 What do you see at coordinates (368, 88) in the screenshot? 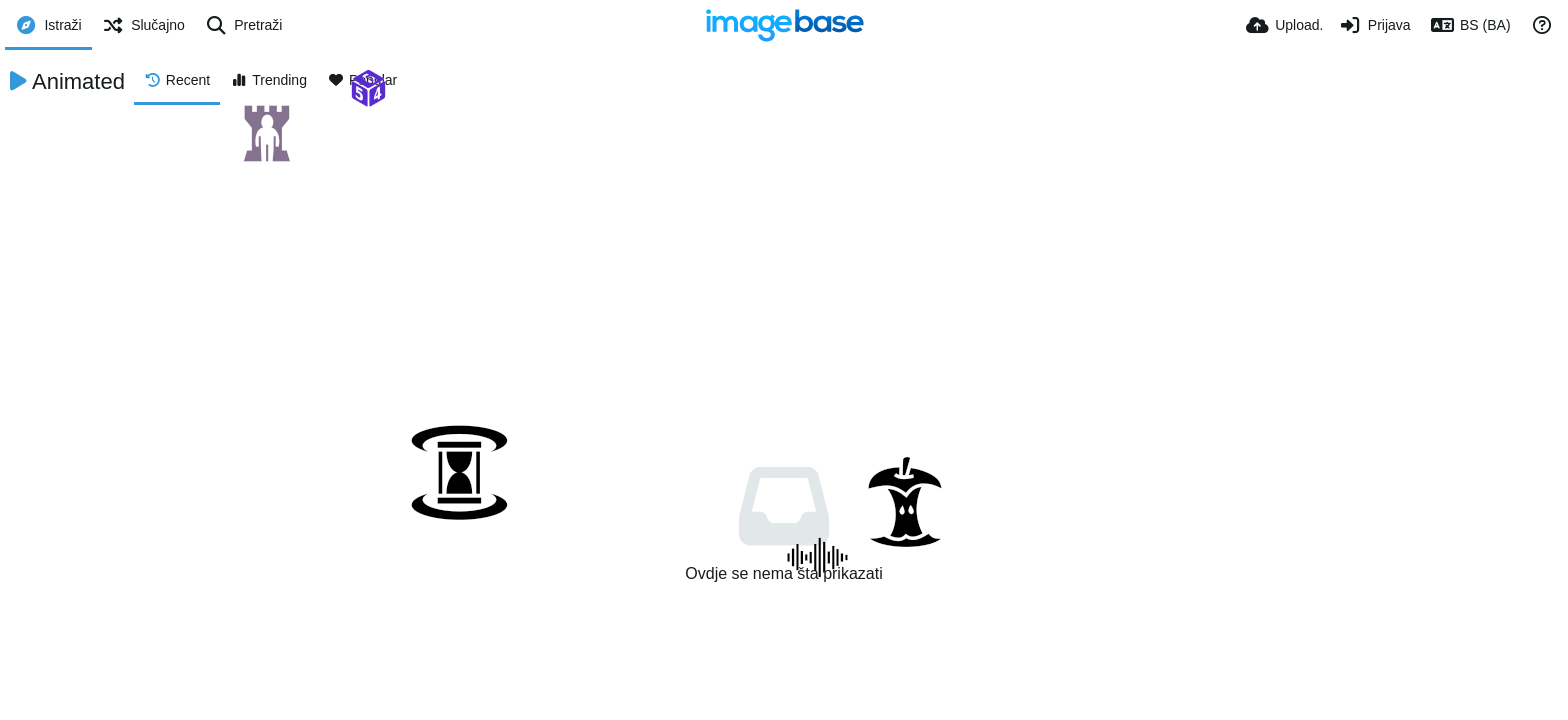
I see `roll the dice or take a random action` at bounding box center [368, 88].